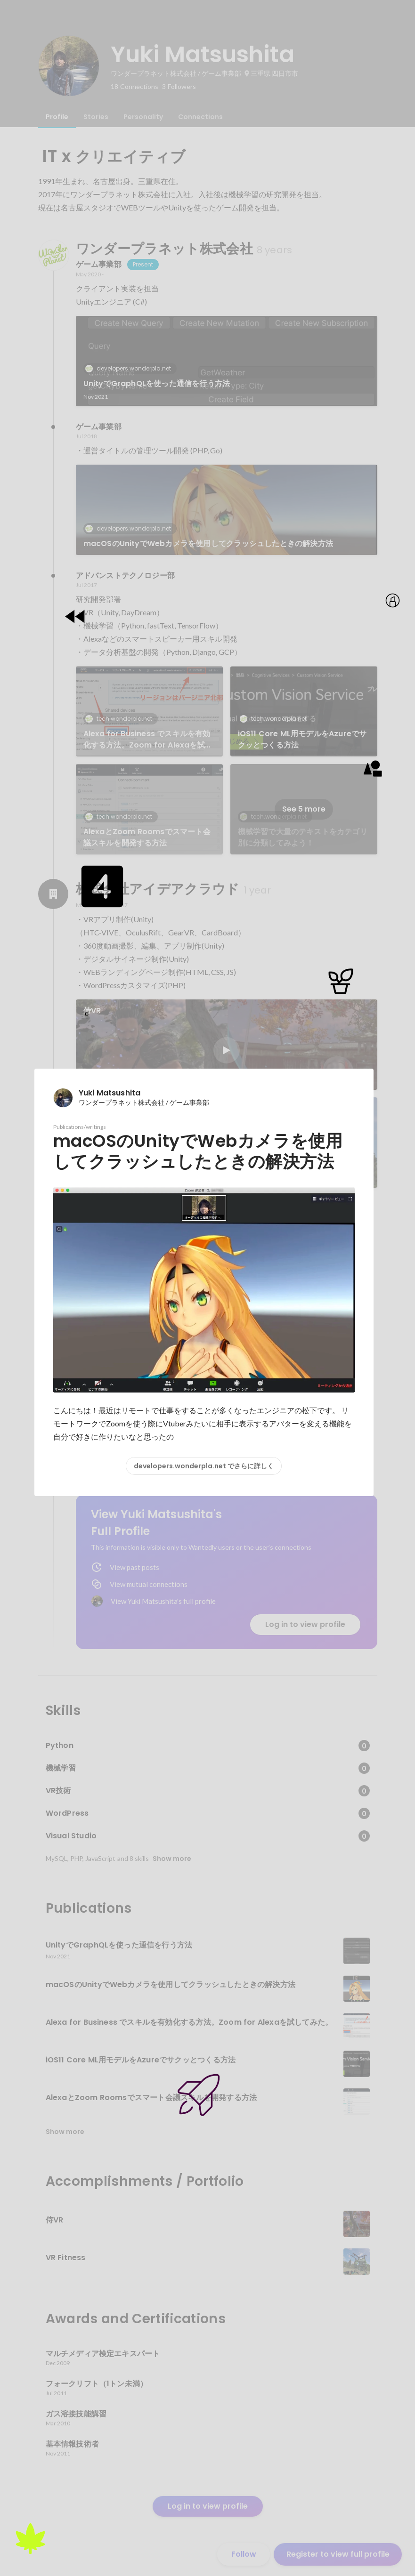  What do you see at coordinates (75, 616) in the screenshot?
I see `rewind media playback` at bounding box center [75, 616].